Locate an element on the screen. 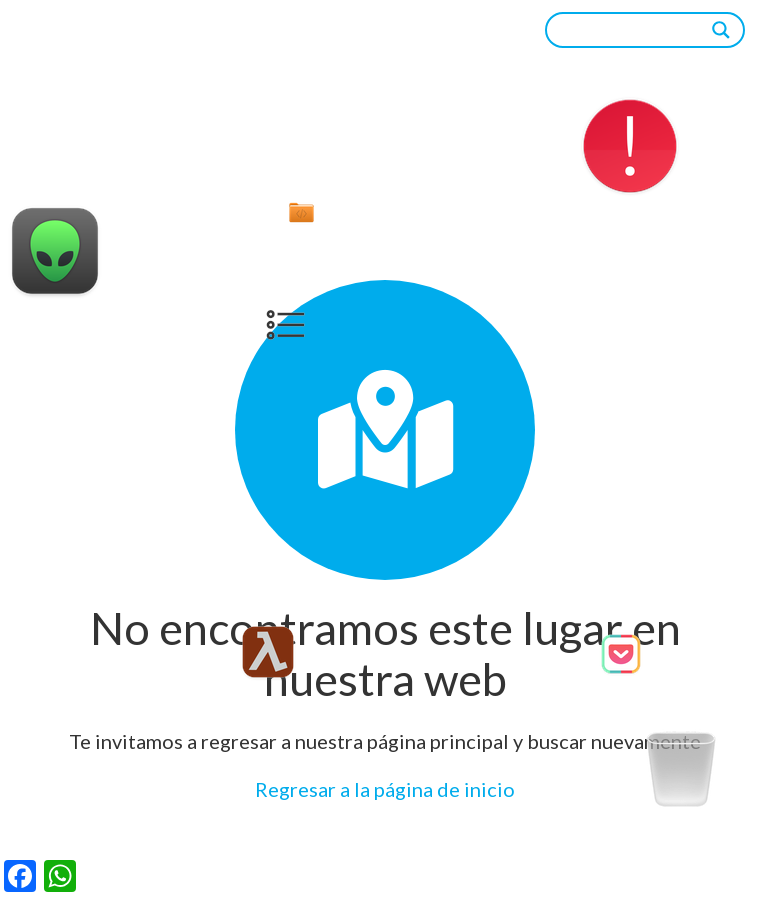 The image size is (770, 912). launch alien arena game is located at coordinates (55, 251).